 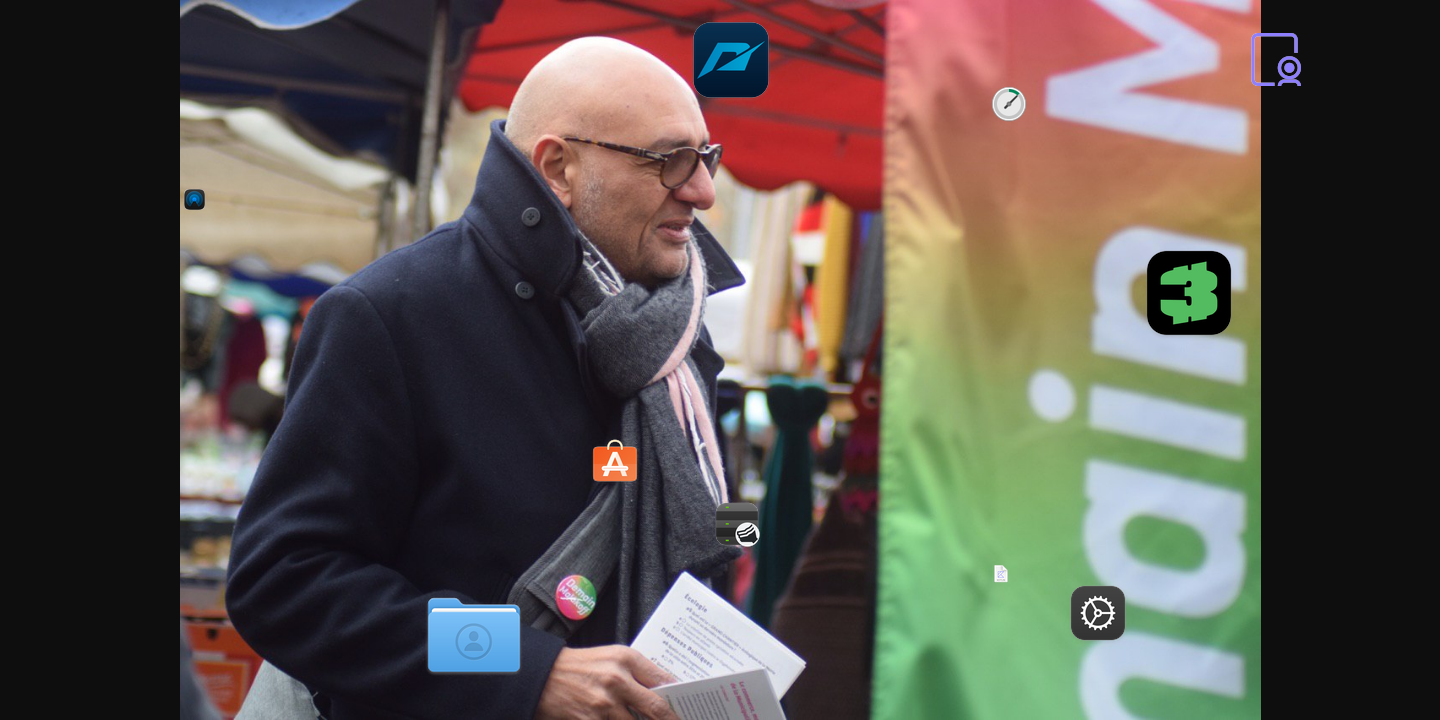 I want to click on open sysprof system profiler, so click(x=1009, y=104).